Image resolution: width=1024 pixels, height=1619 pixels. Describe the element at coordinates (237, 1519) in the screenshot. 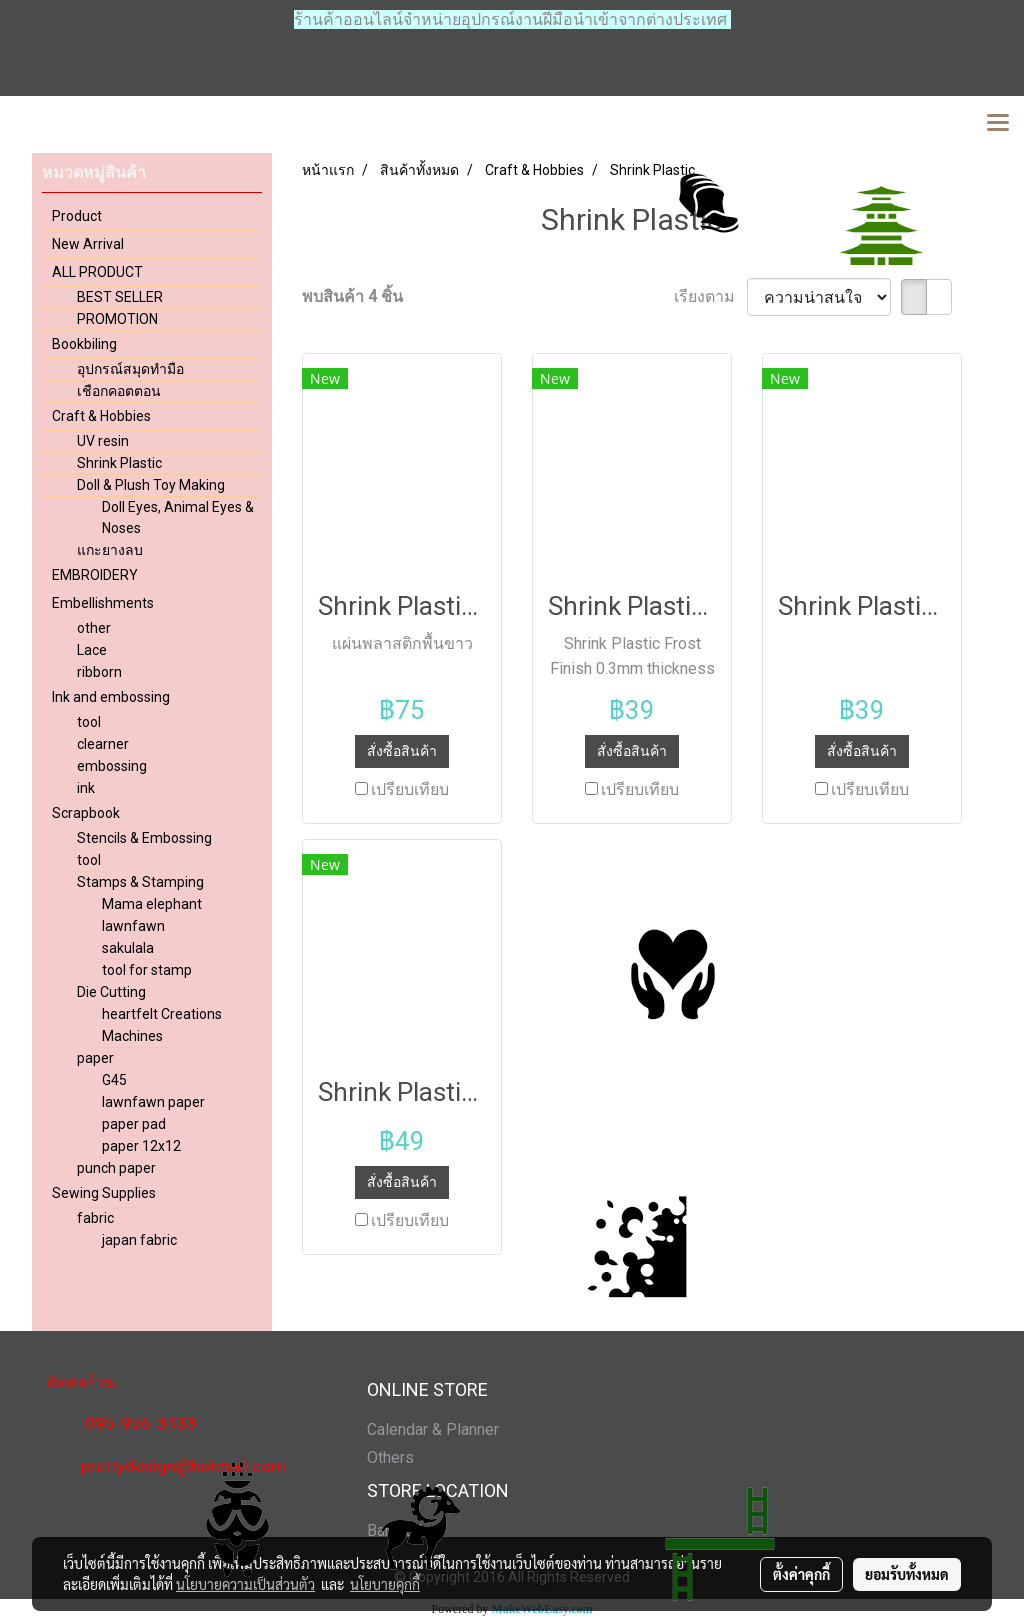

I see `view artifact or historical item details` at that location.